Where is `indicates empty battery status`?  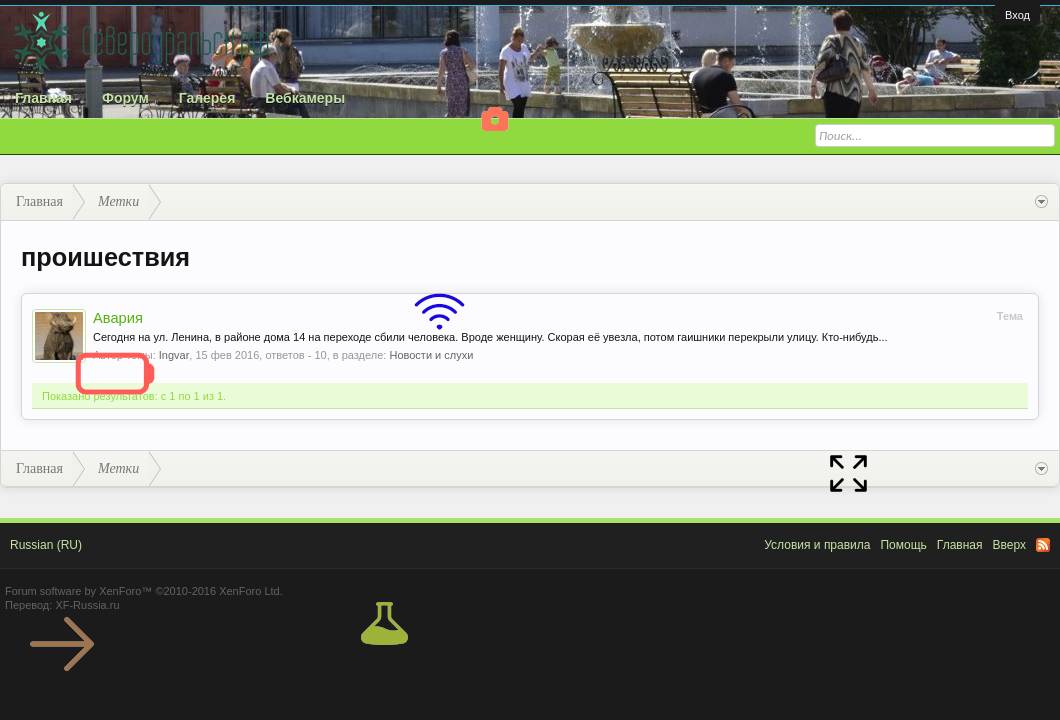
indicates empty battery status is located at coordinates (115, 371).